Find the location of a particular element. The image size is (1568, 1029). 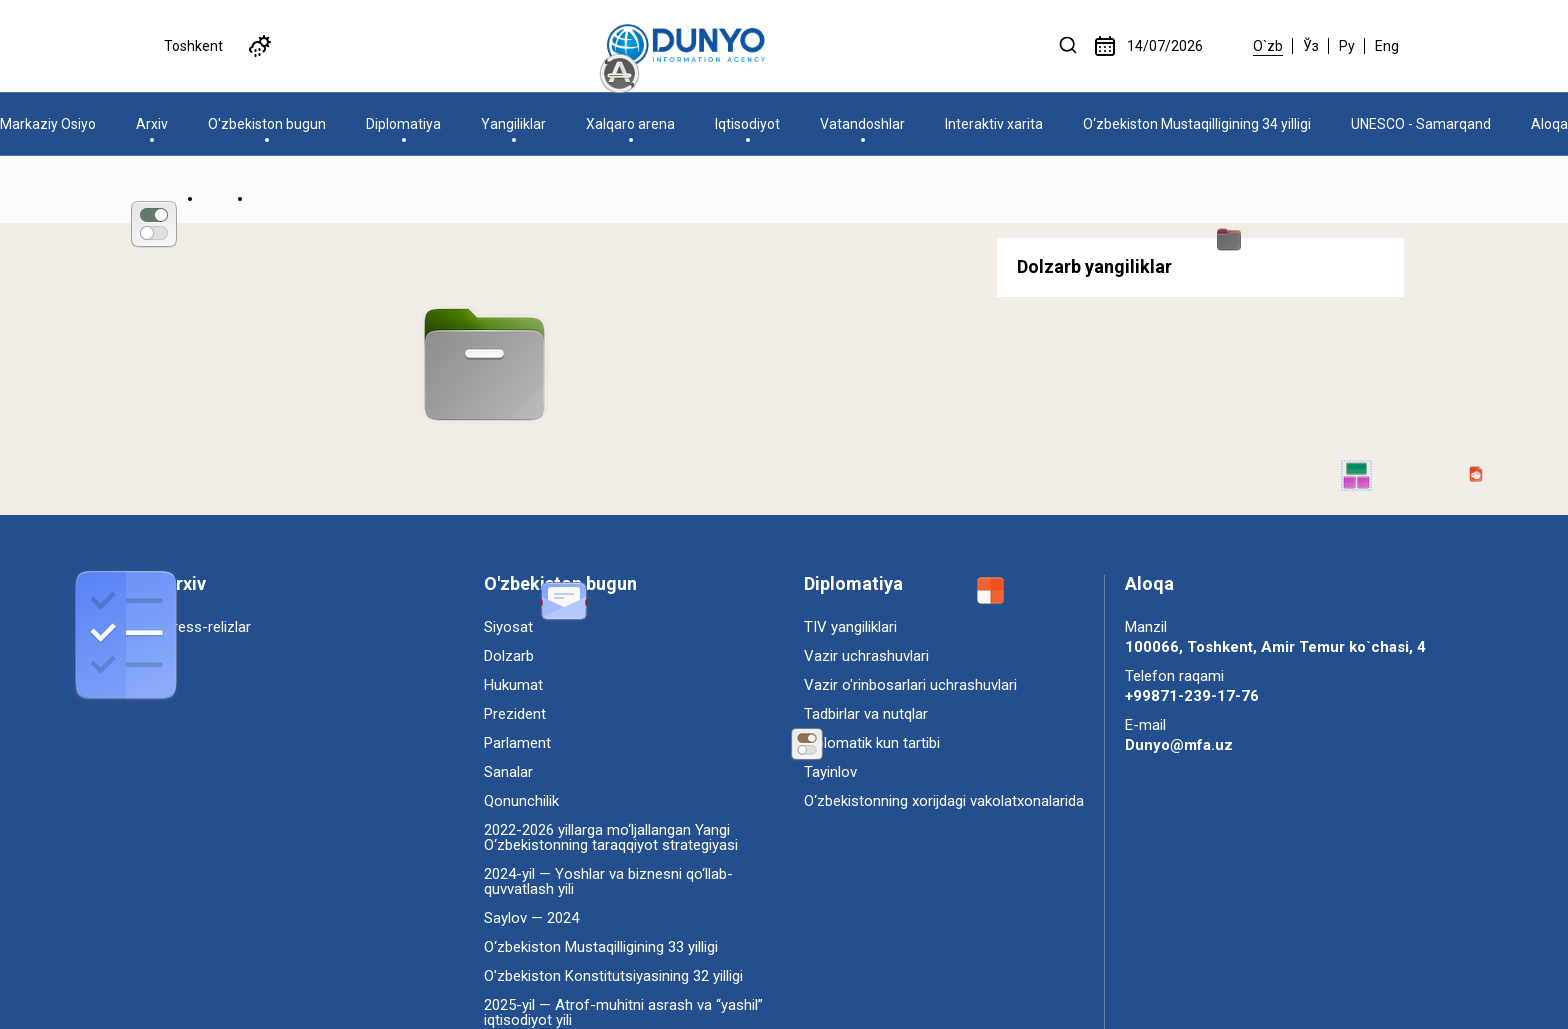

open email application is located at coordinates (564, 601).